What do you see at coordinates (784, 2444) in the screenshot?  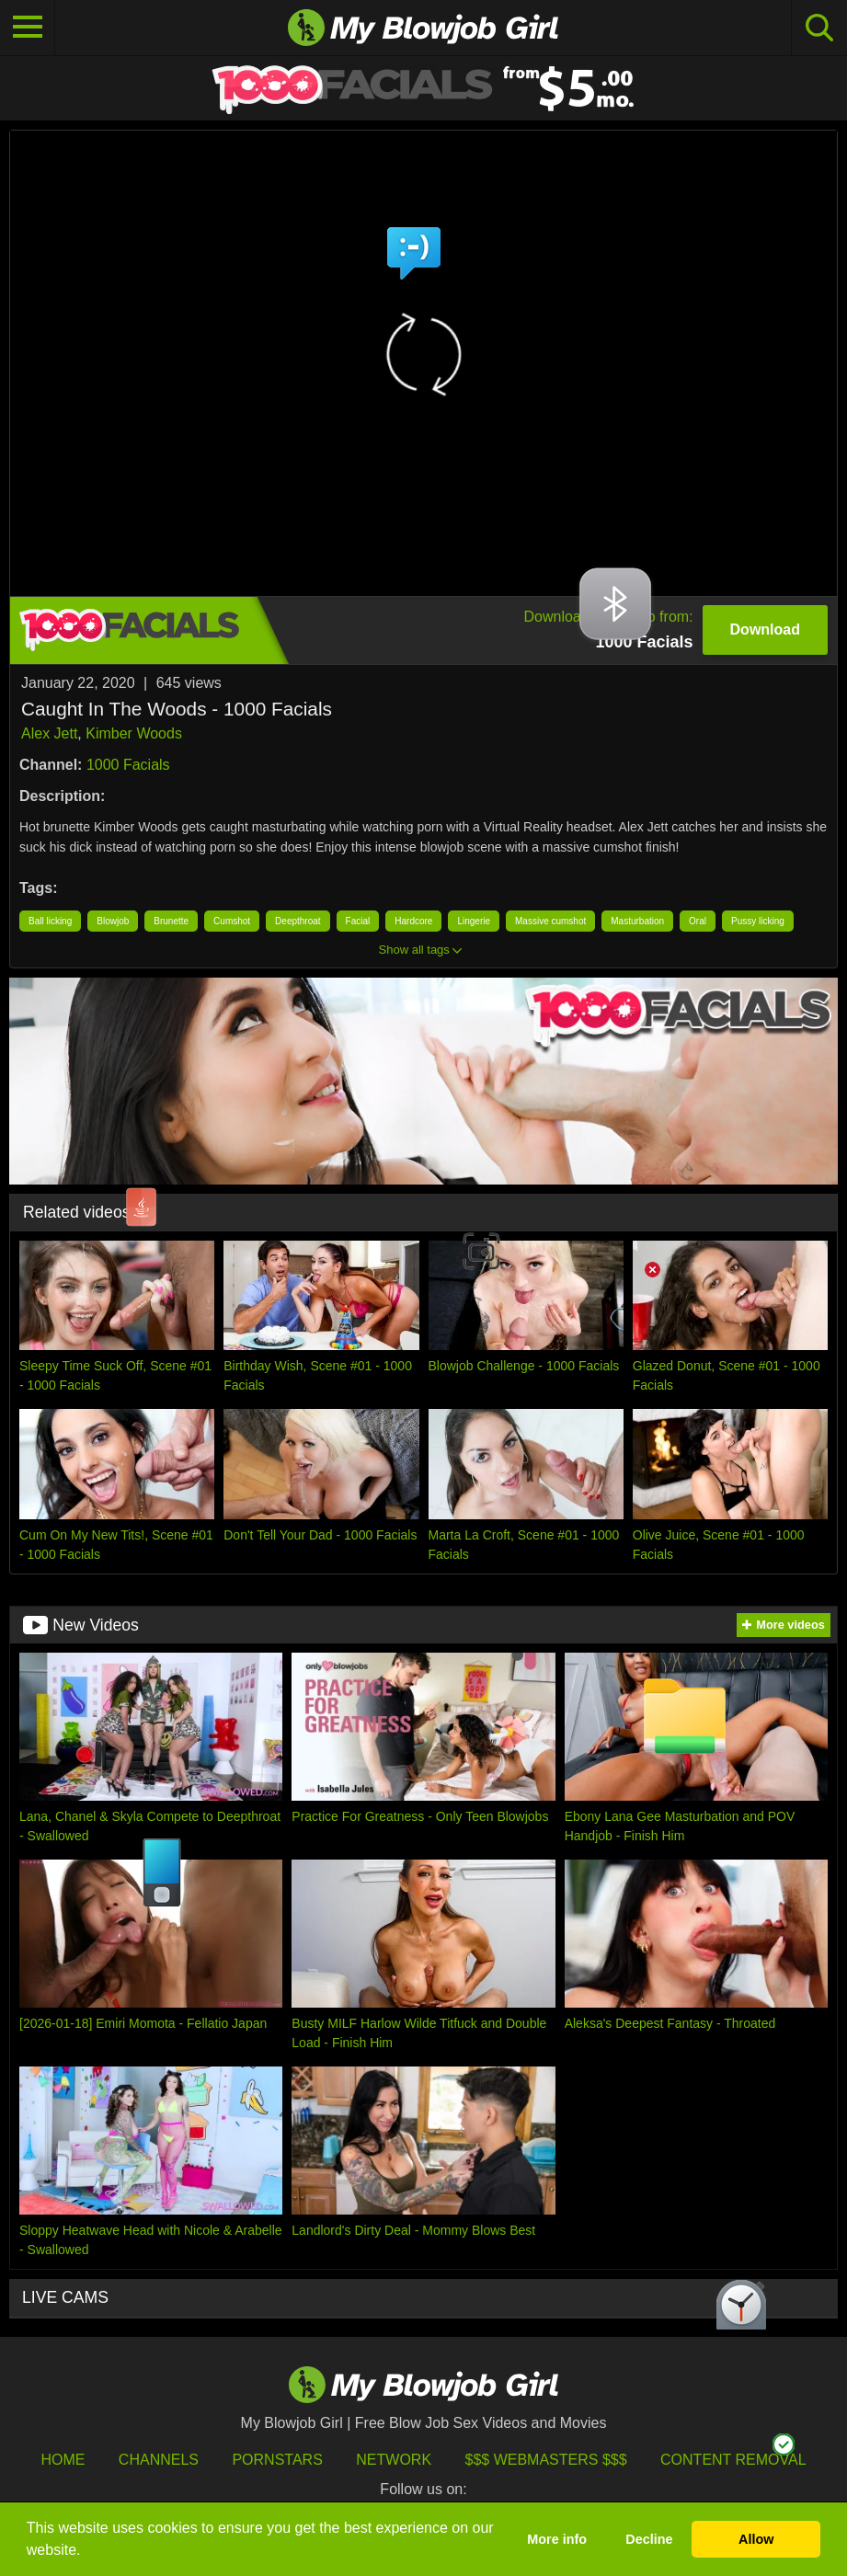 I see `file successfully synced to OneDrive` at bounding box center [784, 2444].